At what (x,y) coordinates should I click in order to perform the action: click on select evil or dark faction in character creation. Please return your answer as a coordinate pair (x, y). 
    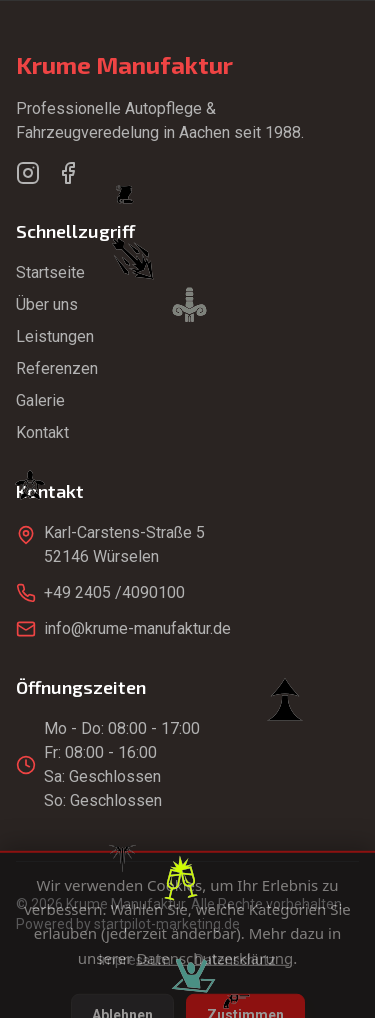
    Looking at the image, I should click on (122, 858).